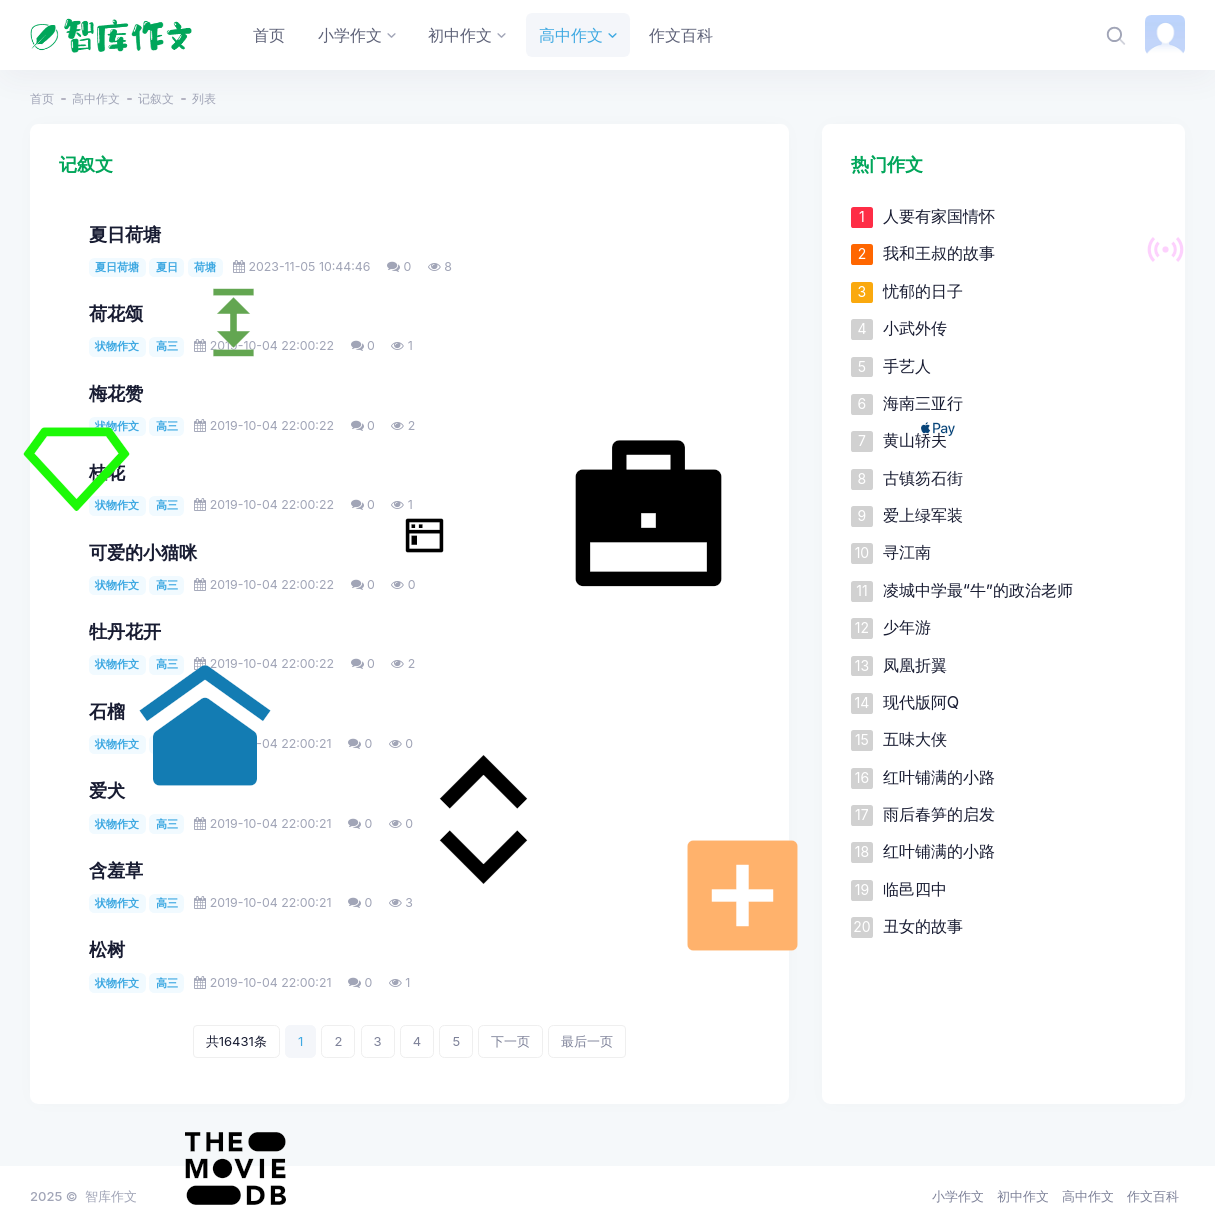  Describe the element at coordinates (742, 895) in the screenshot. I see `add a new item or content` at that location.